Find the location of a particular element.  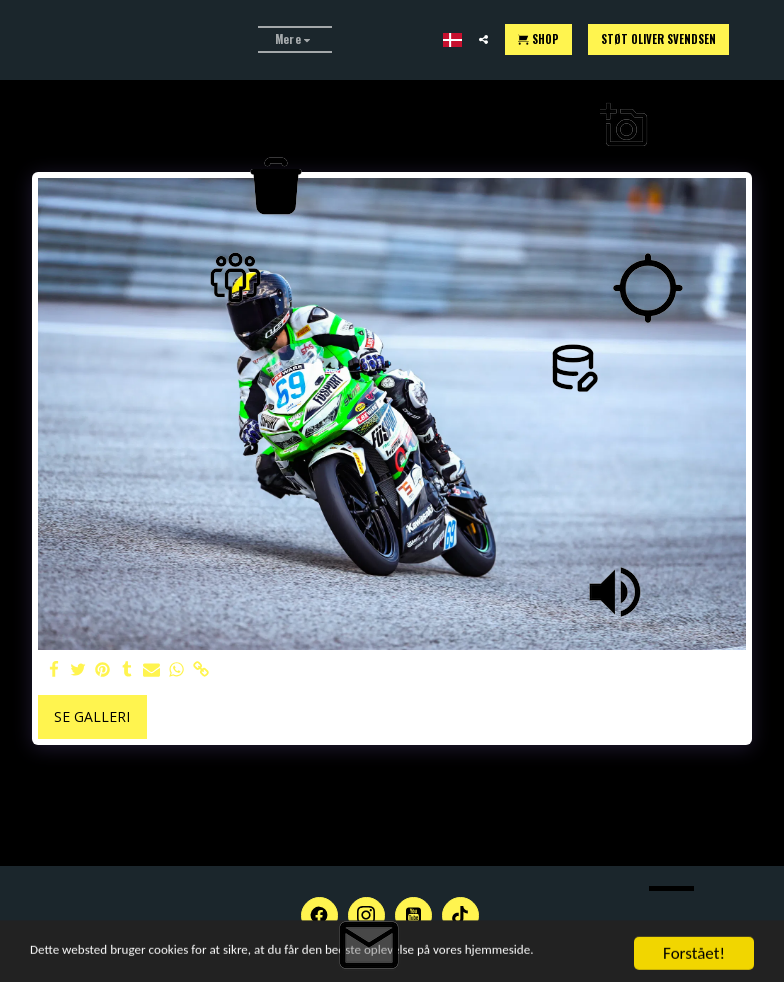

view organization members is located at coordinates (235, 277).